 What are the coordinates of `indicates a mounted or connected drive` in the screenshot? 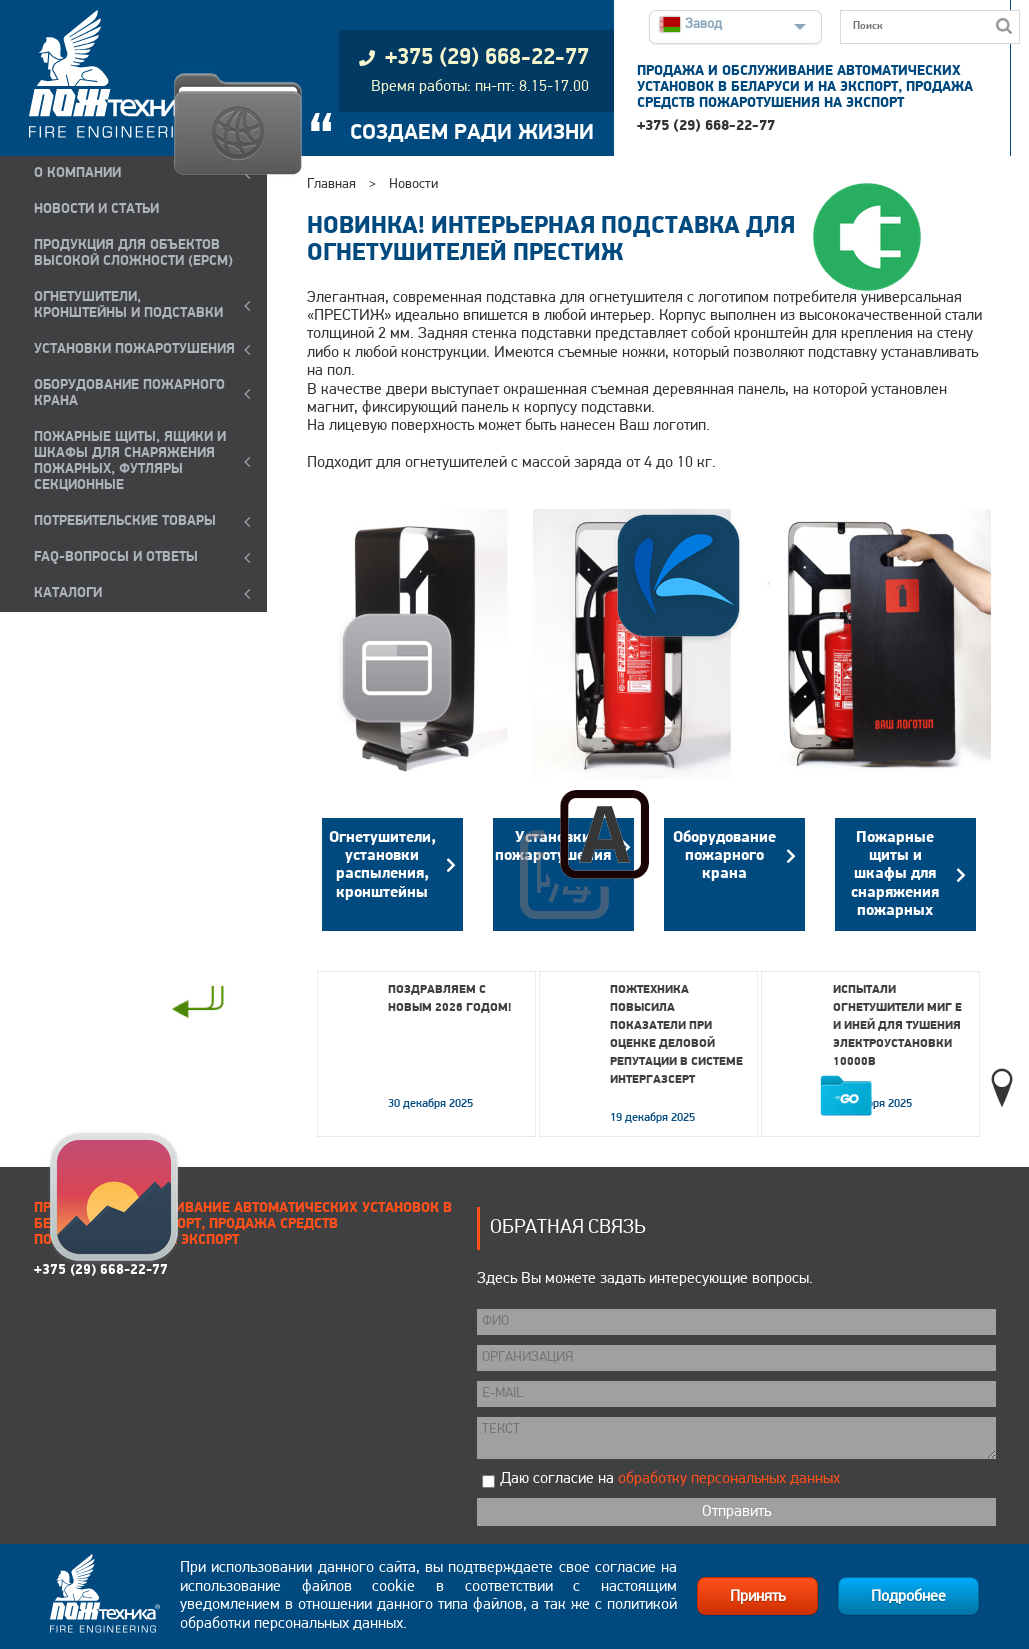 It's located at (867, 237).